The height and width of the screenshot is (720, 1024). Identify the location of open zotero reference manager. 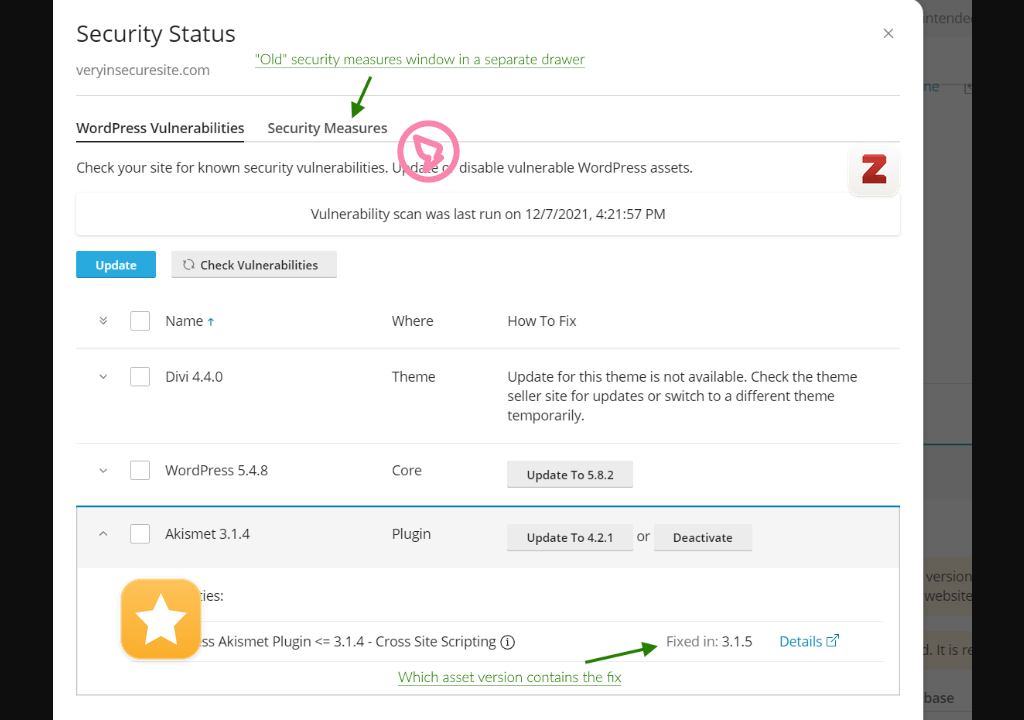
(874, 170).